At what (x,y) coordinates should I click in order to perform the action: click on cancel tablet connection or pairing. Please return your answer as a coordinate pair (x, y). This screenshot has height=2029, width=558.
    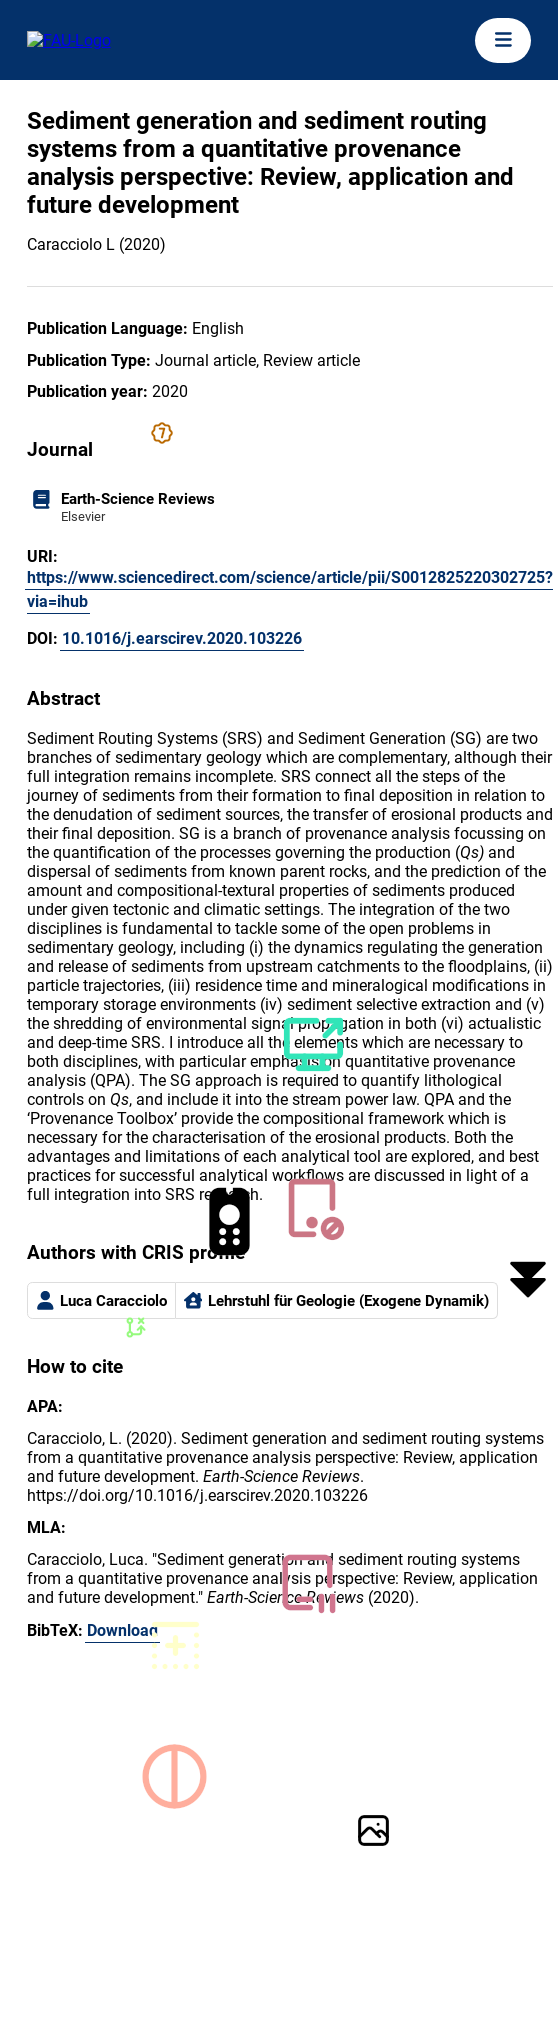
    Looking at the image, I should click on (312, 1208).